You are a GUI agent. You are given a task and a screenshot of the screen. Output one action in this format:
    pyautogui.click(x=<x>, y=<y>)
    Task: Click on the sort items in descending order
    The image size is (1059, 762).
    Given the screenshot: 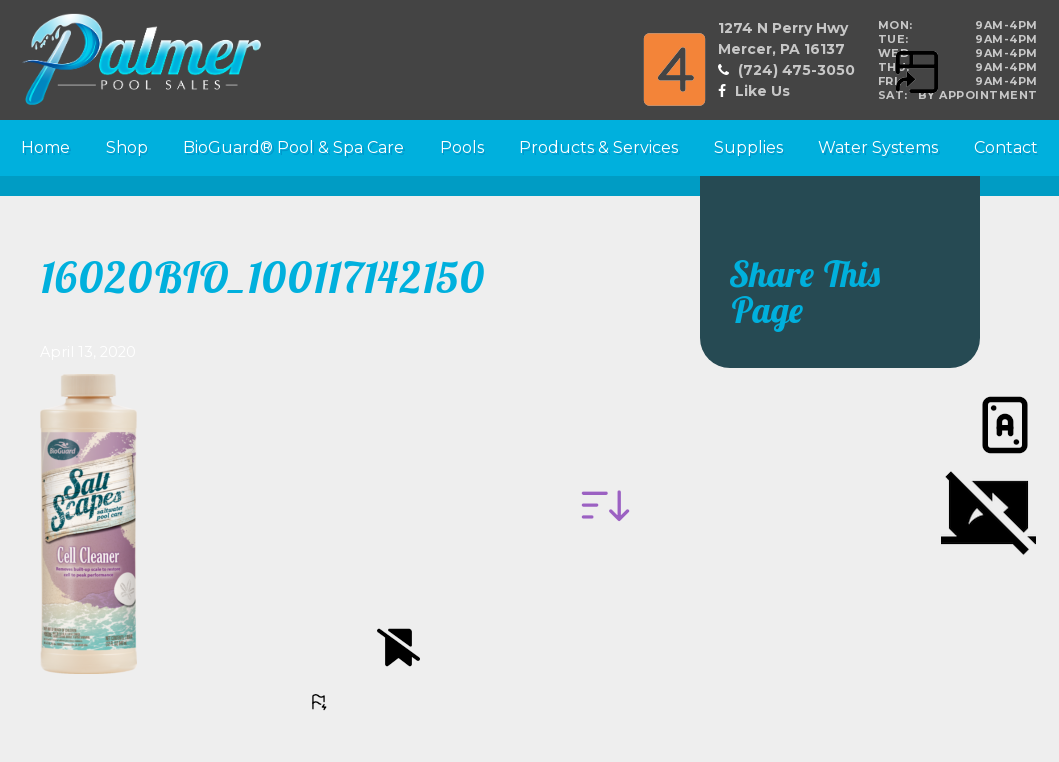 What is the action you would take?
    pyautogui.click(x=605, y=504)
    